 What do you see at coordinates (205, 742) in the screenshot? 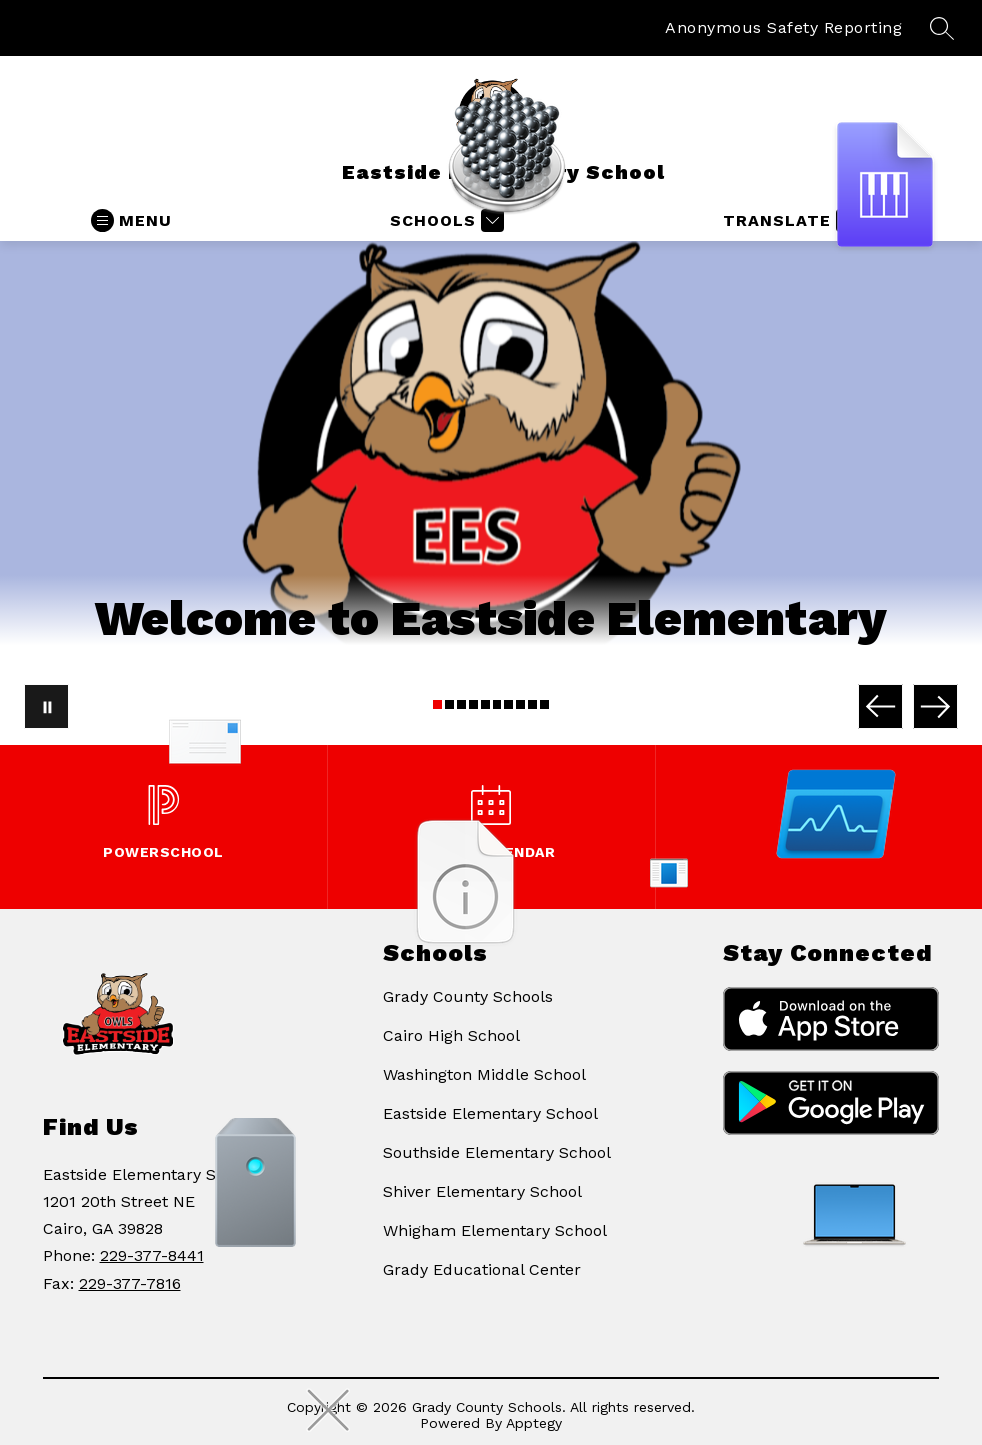
I see `open your email inbox` at bounding box center [205, 742].